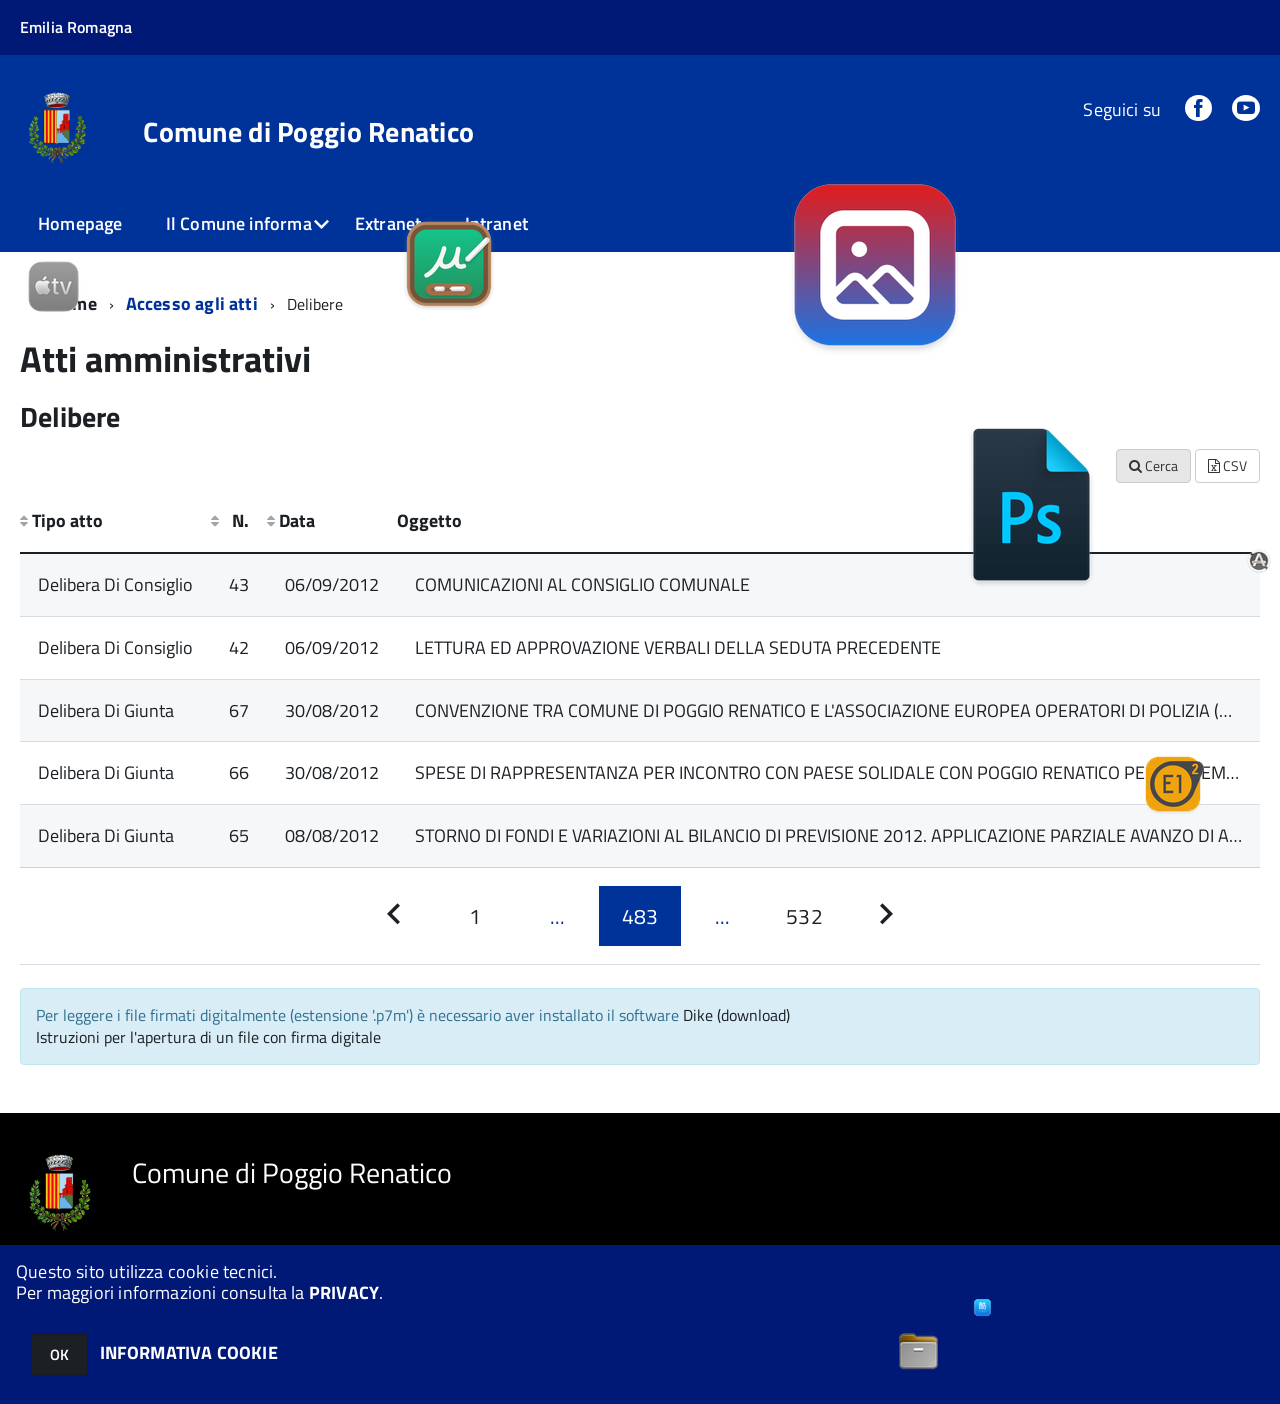  Describe the element at coordinates (982, 1307) in the screenshot. I see `open IBus Chewing input method settings` at that location.